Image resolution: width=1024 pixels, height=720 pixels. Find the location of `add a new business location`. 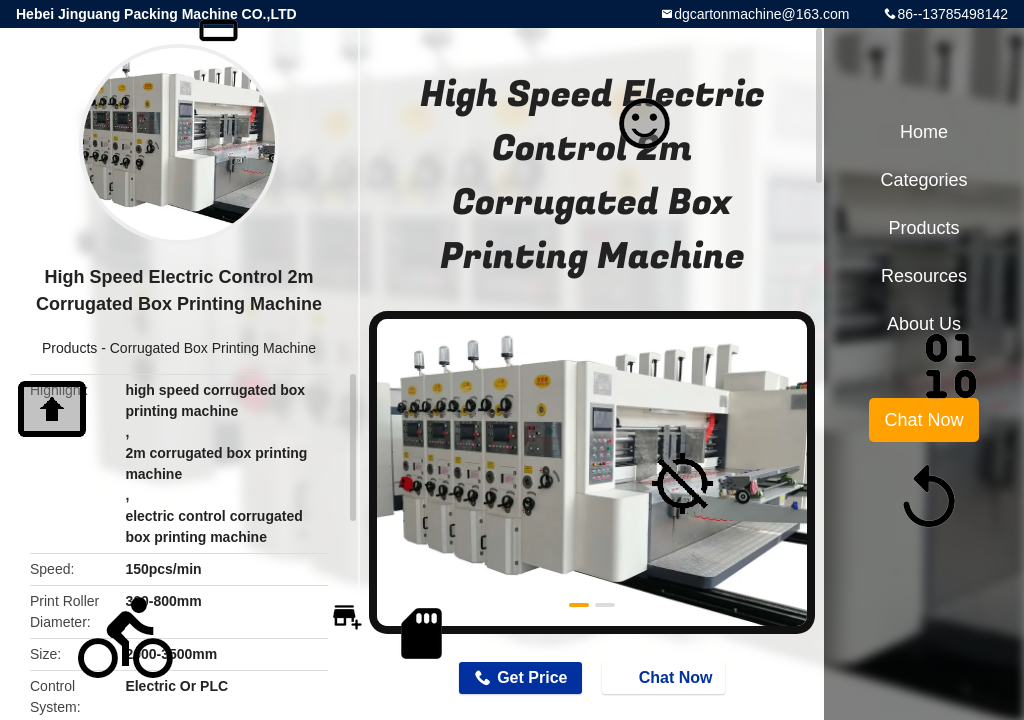

add a new business location is located at coordinates (347, 615).